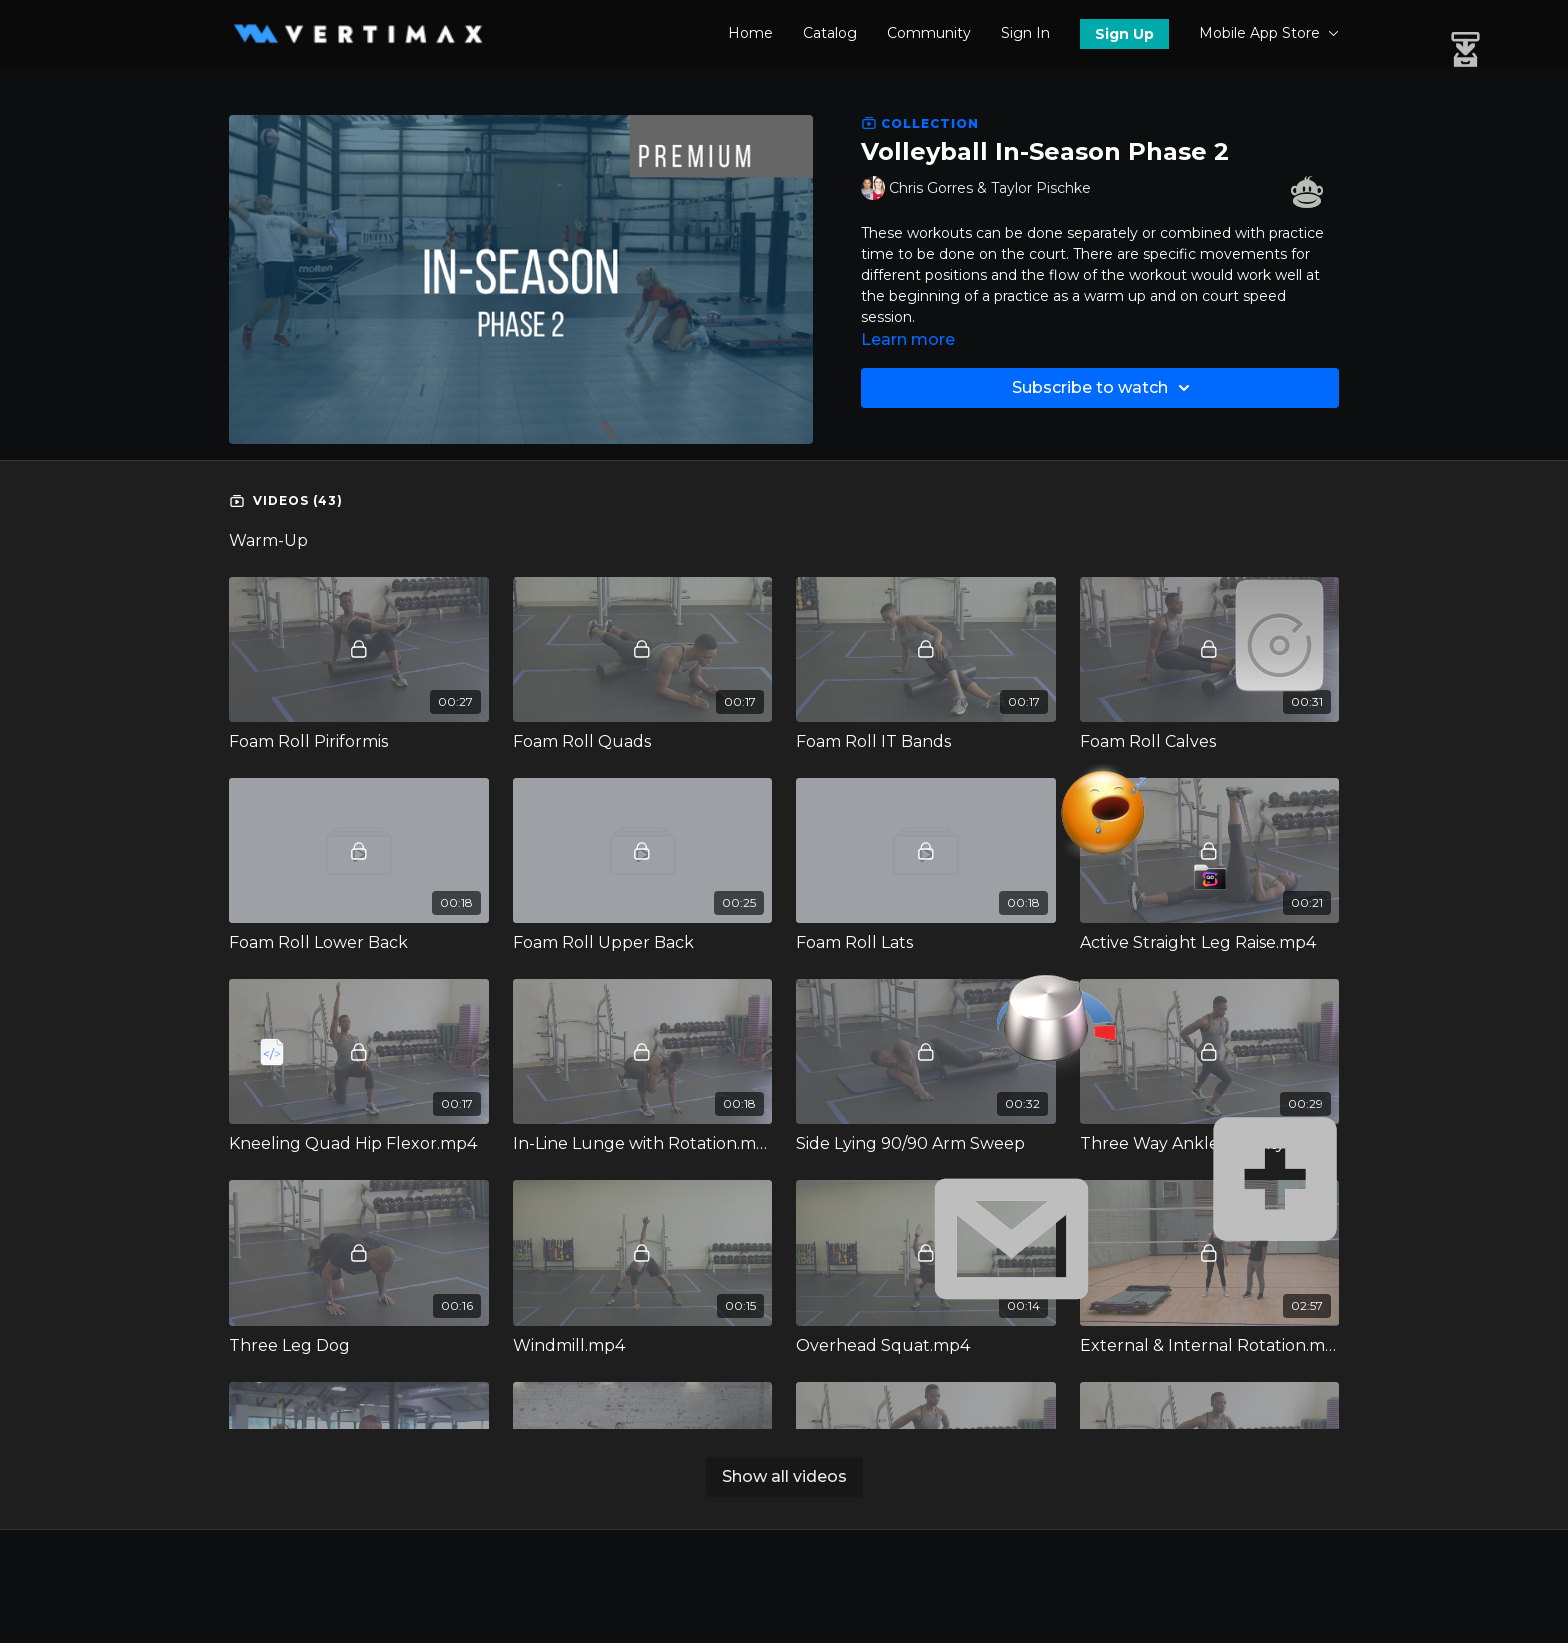 This screenshot has height=1643, width=1568. What do you see at coordinates (1055, 1020) in the screenshot?
I see `adjust system audio volume` at bounding box center [1055, 1020].